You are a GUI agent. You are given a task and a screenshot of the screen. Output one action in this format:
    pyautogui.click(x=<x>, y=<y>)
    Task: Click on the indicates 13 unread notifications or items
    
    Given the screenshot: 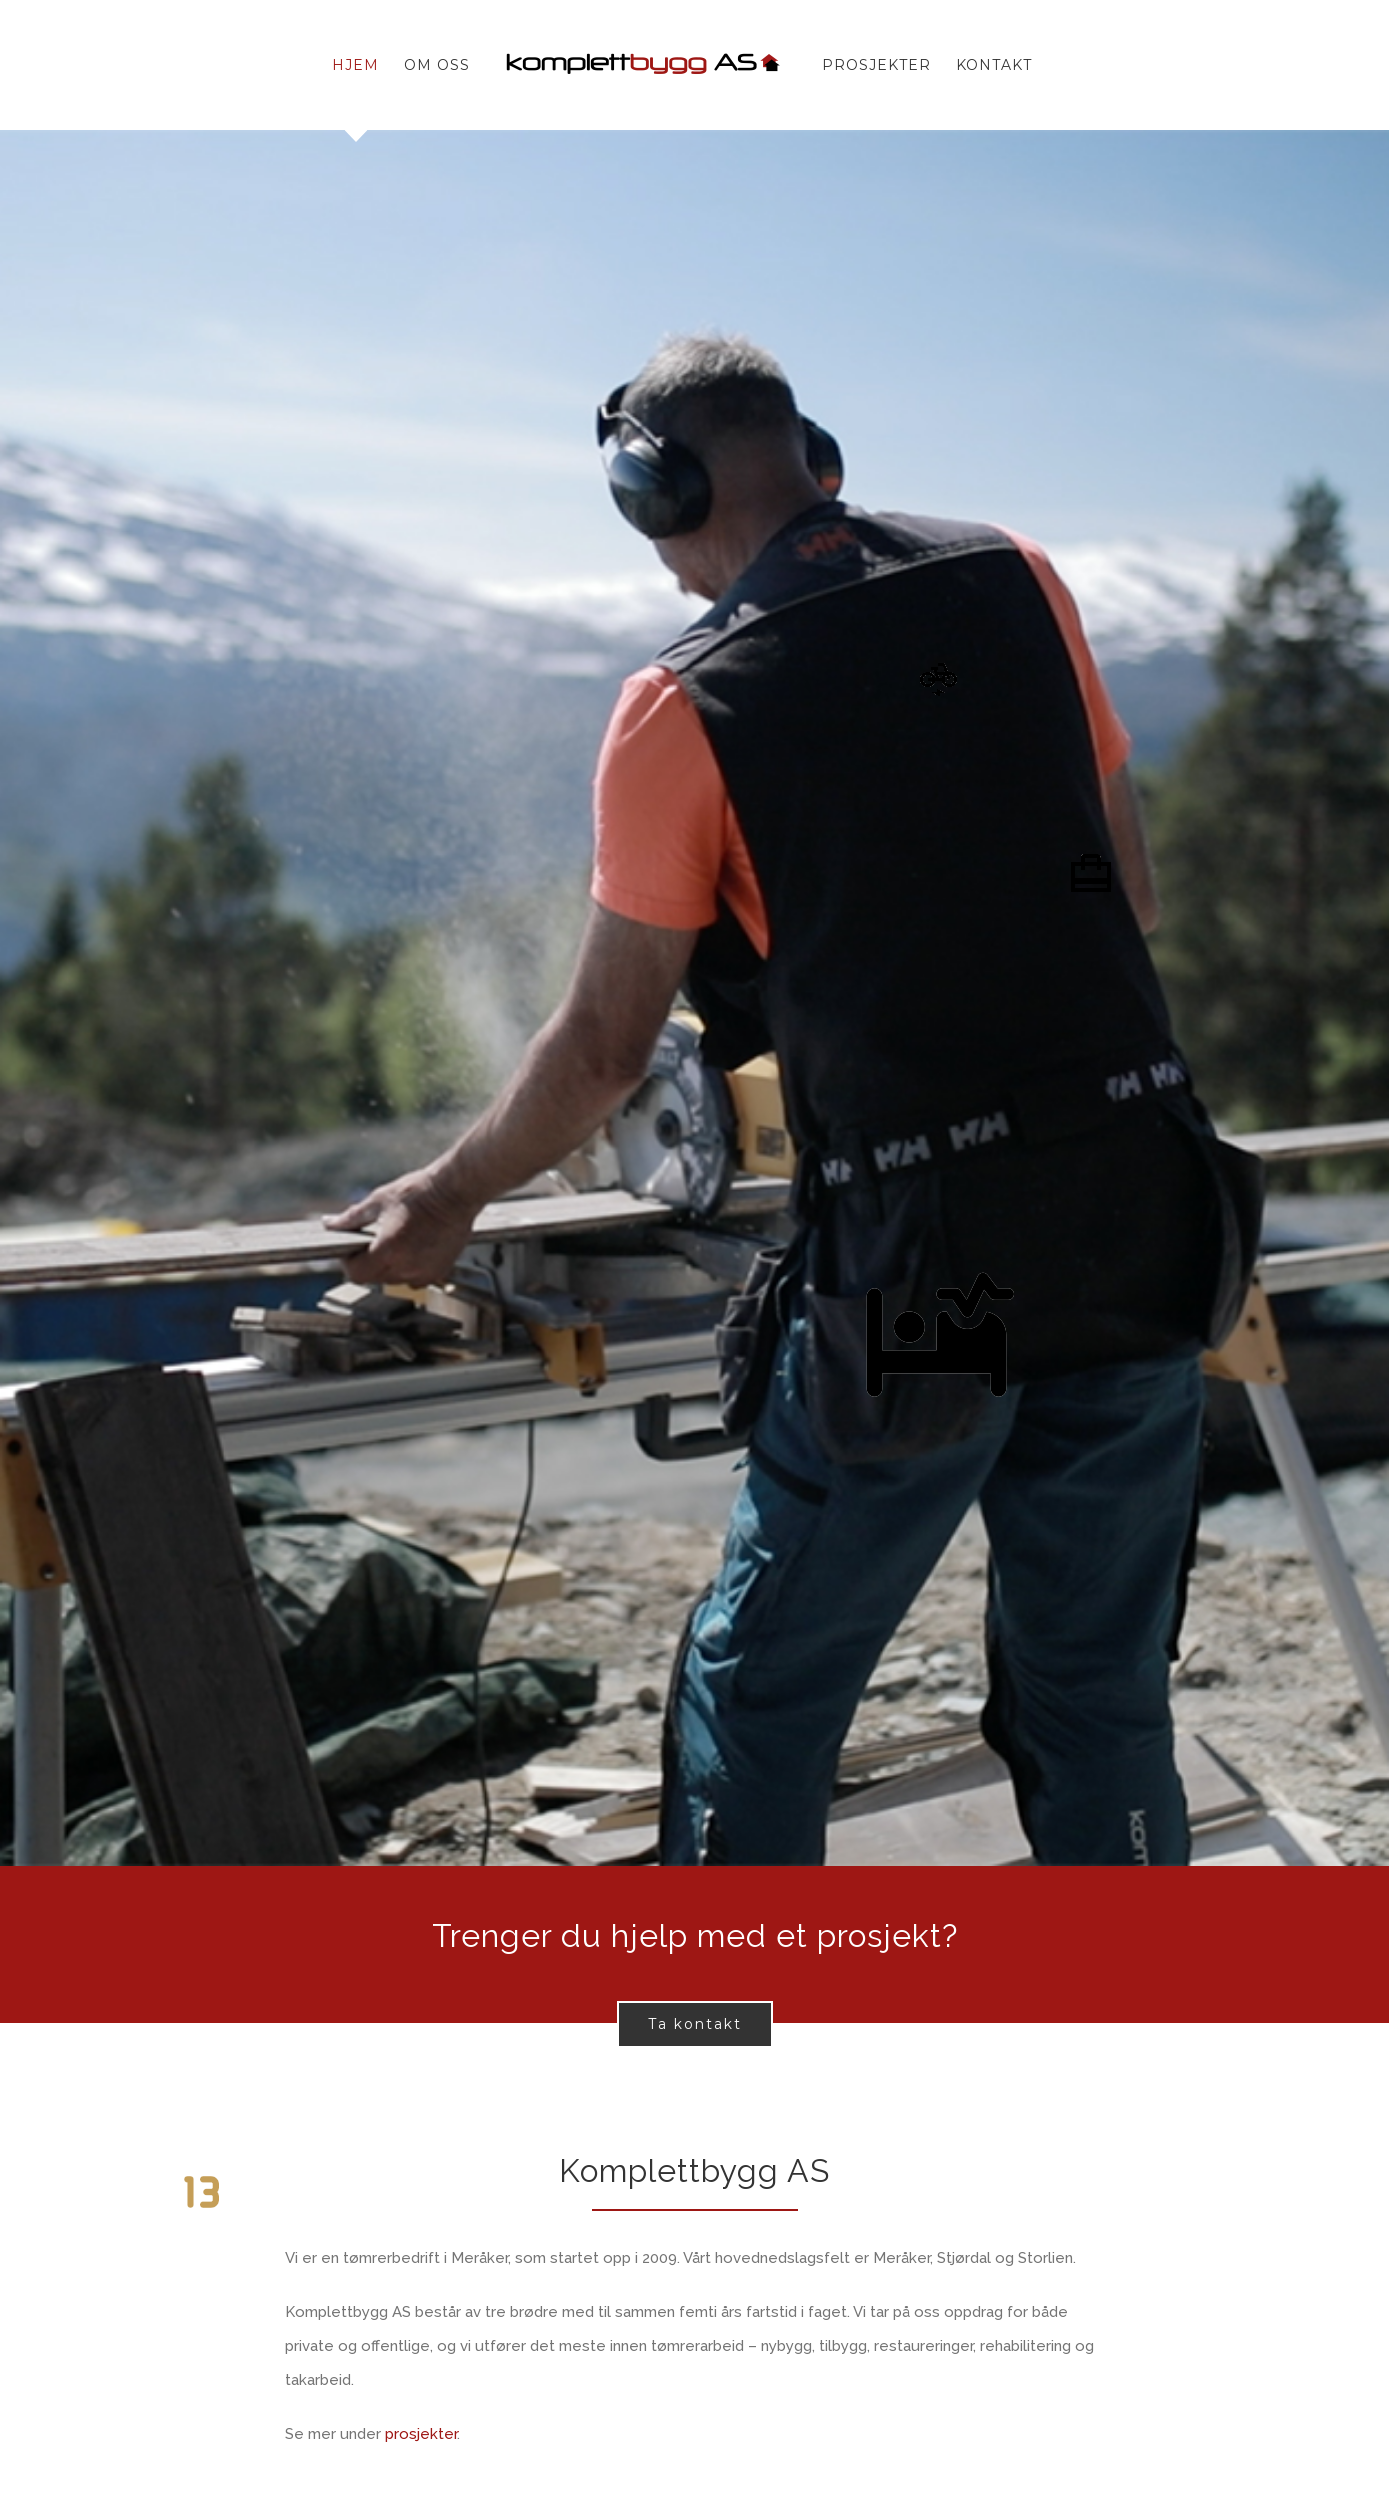 What is the action you would take?
    pyautogui.click(x=200, y=2192)
    